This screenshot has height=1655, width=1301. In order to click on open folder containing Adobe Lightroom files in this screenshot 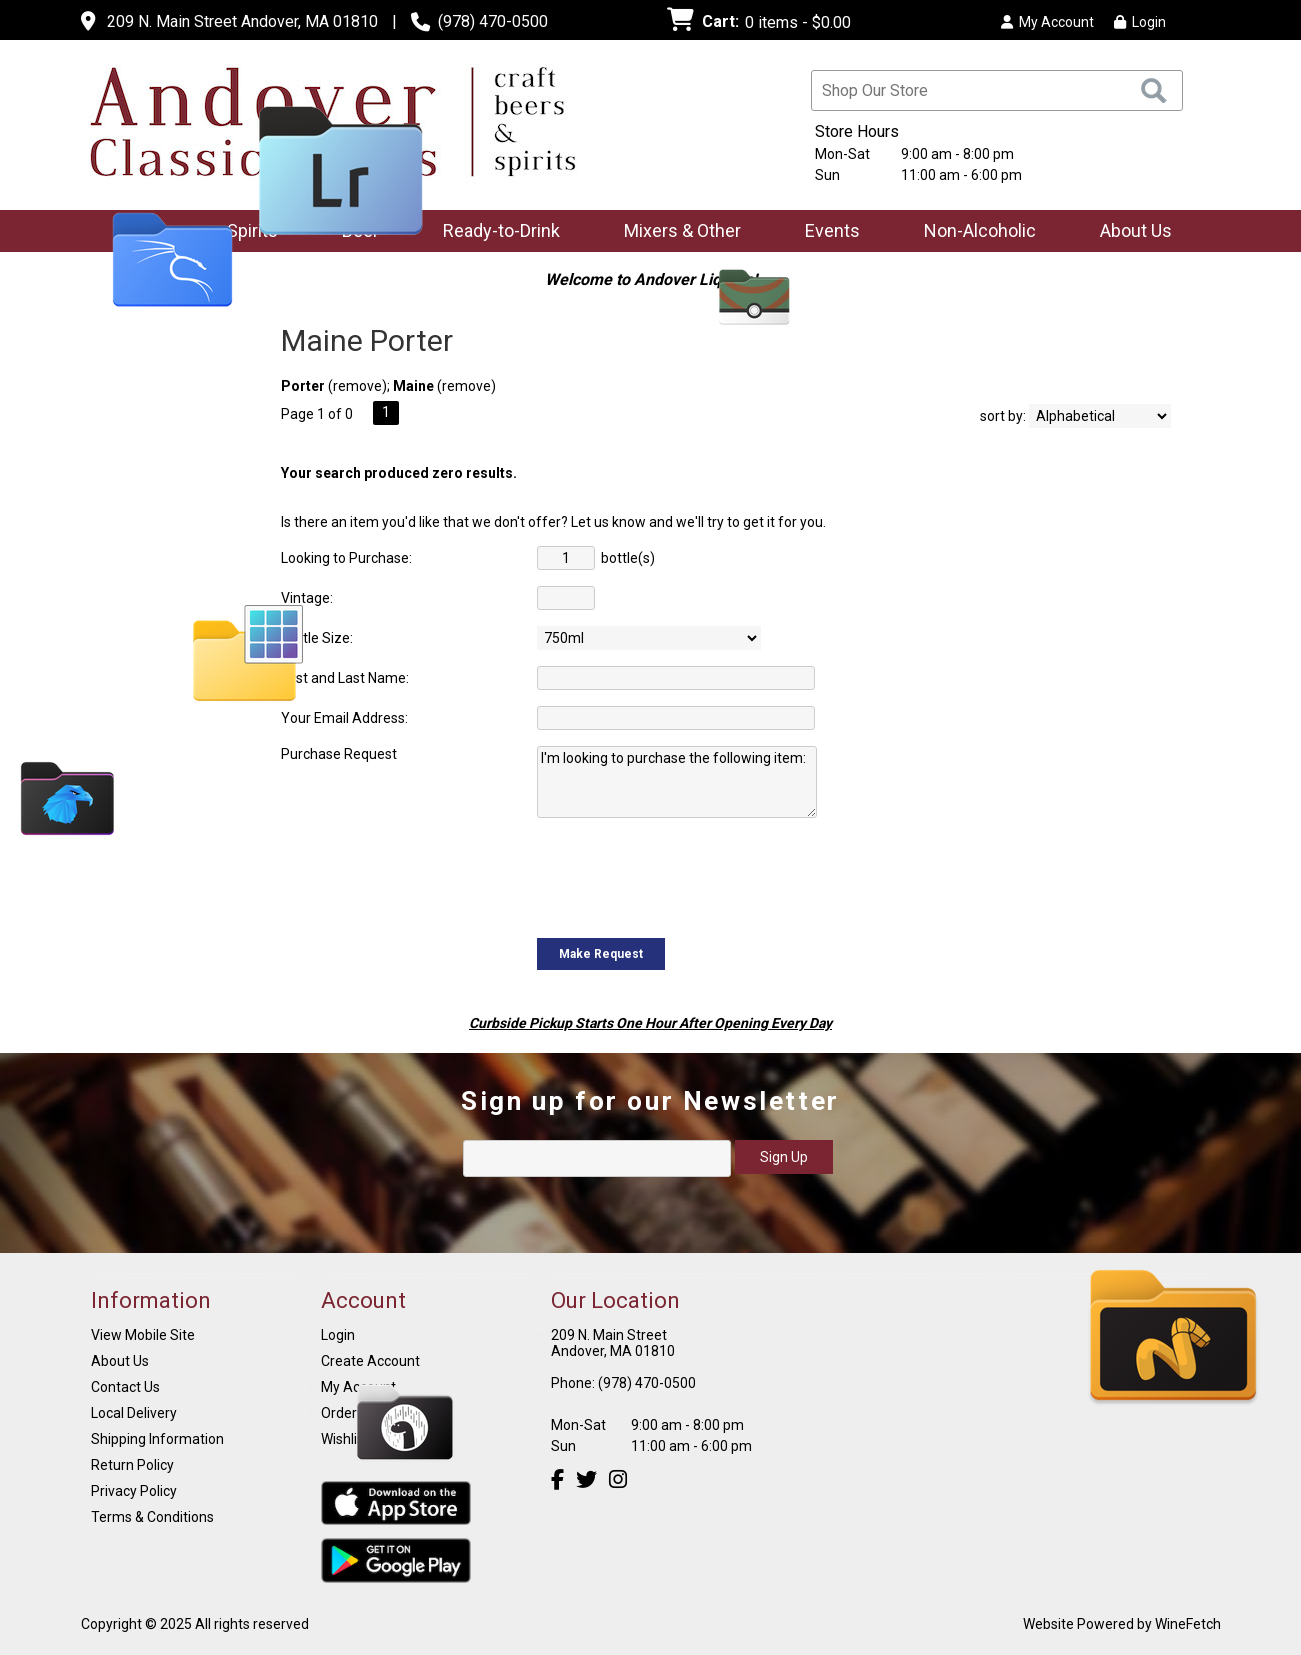, I will do `click(340, 175)`.